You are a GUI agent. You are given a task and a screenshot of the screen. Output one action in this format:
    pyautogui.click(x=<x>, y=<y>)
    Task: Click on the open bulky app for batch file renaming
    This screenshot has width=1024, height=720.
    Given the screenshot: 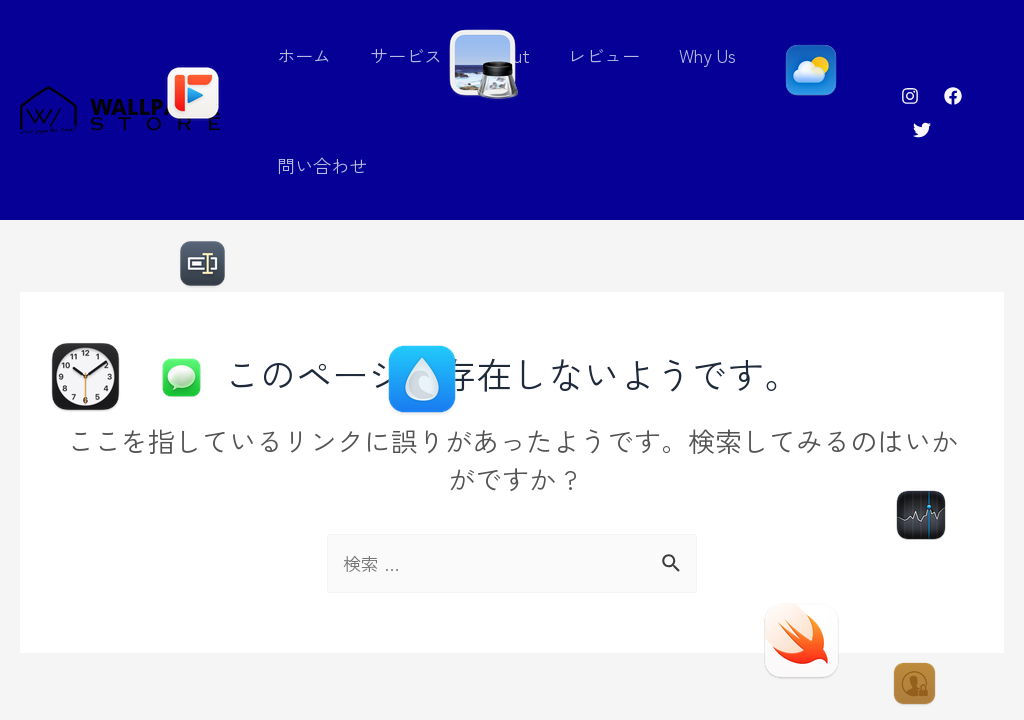 What is the action you would take?
    pyautogui.click(x=202, y=263)
    